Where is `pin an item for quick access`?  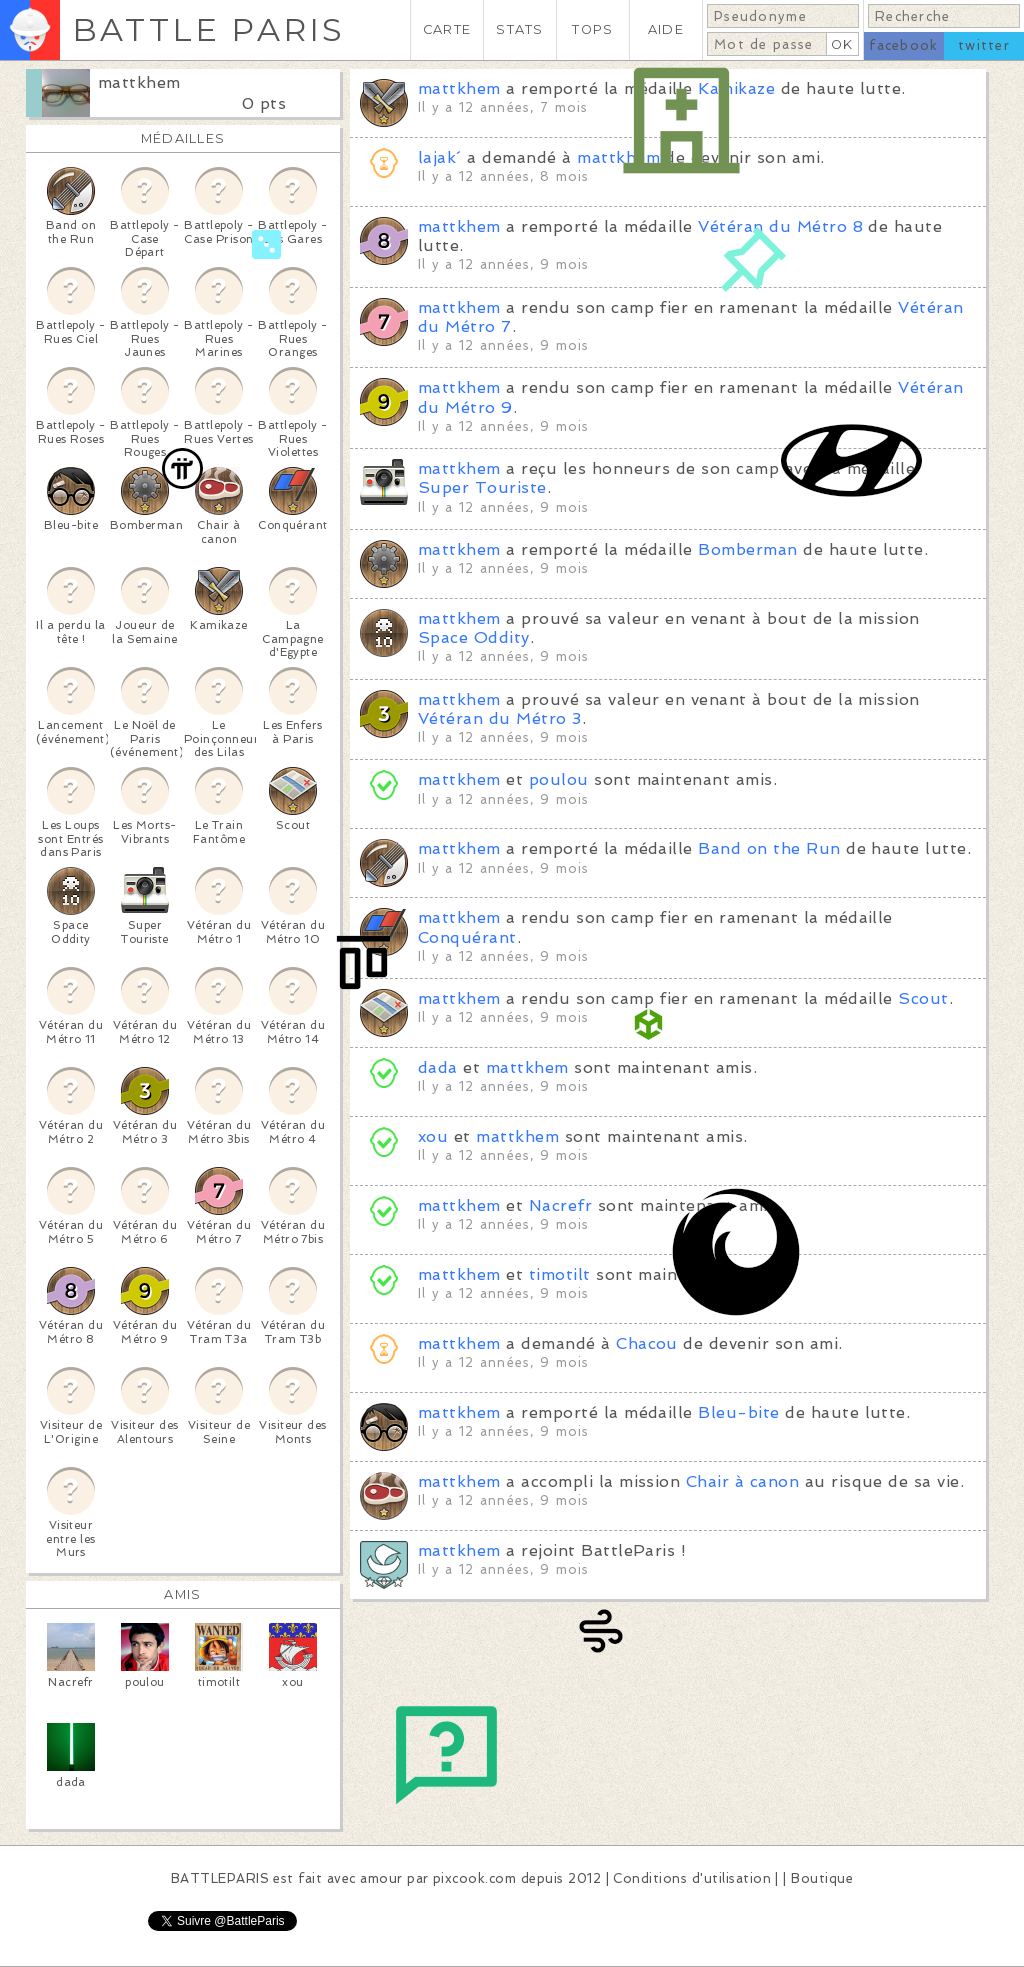 pin an item for quick access is located at coordinates (751, 262).